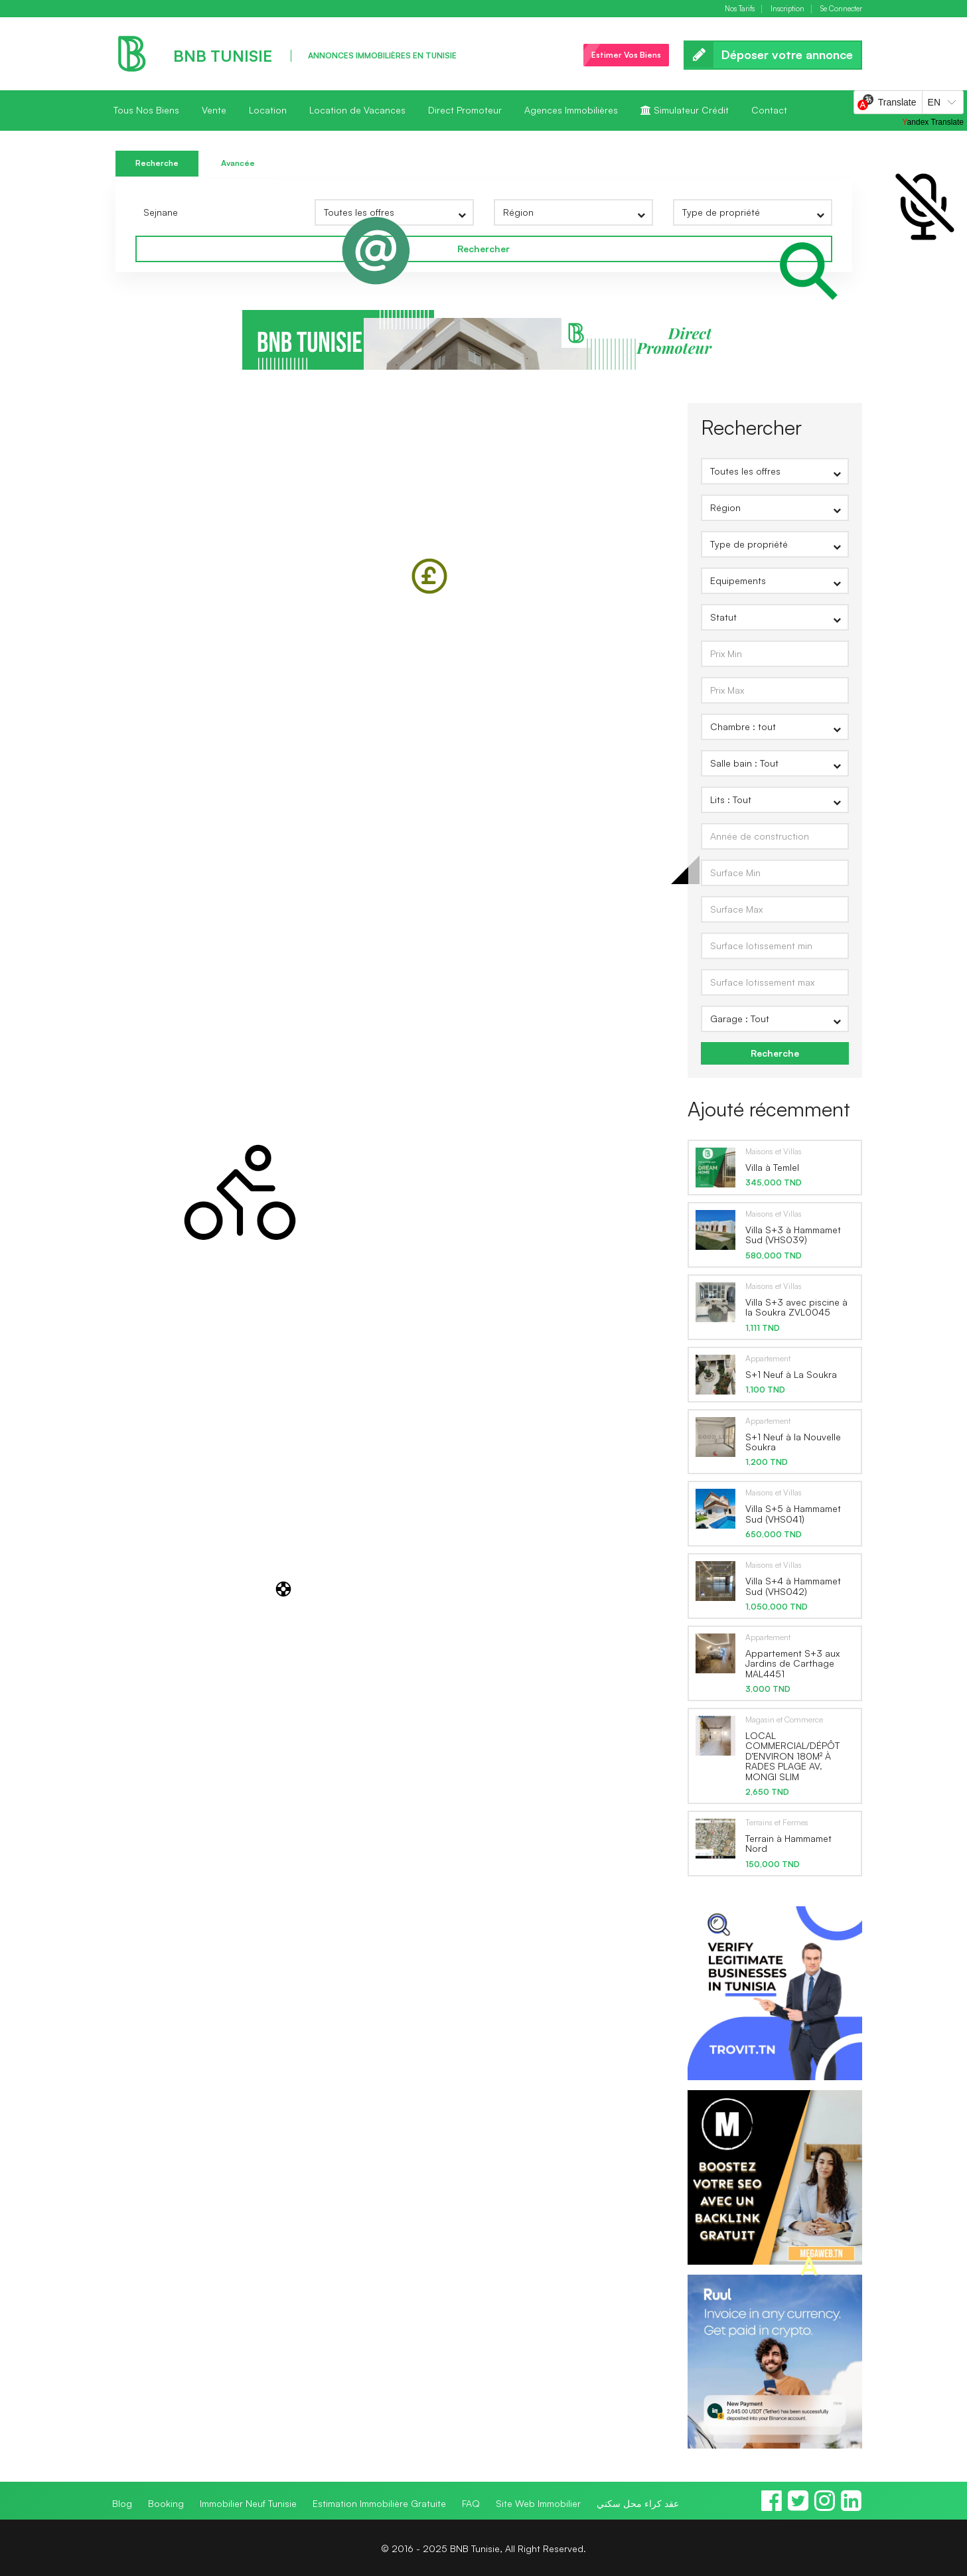 The image size is (967, 2576). What do you see at coordinates (429, 576) in the screenshot?
I see `view balance in british pounds` at bounding box center [429, 576].